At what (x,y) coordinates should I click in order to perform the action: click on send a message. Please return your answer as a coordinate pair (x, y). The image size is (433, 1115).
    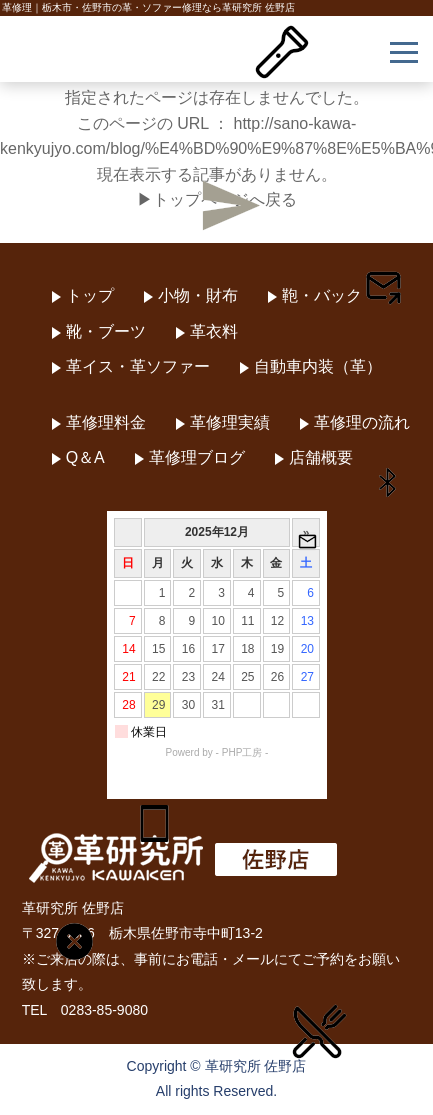
    Looking at the image, I should click on (231, 205).